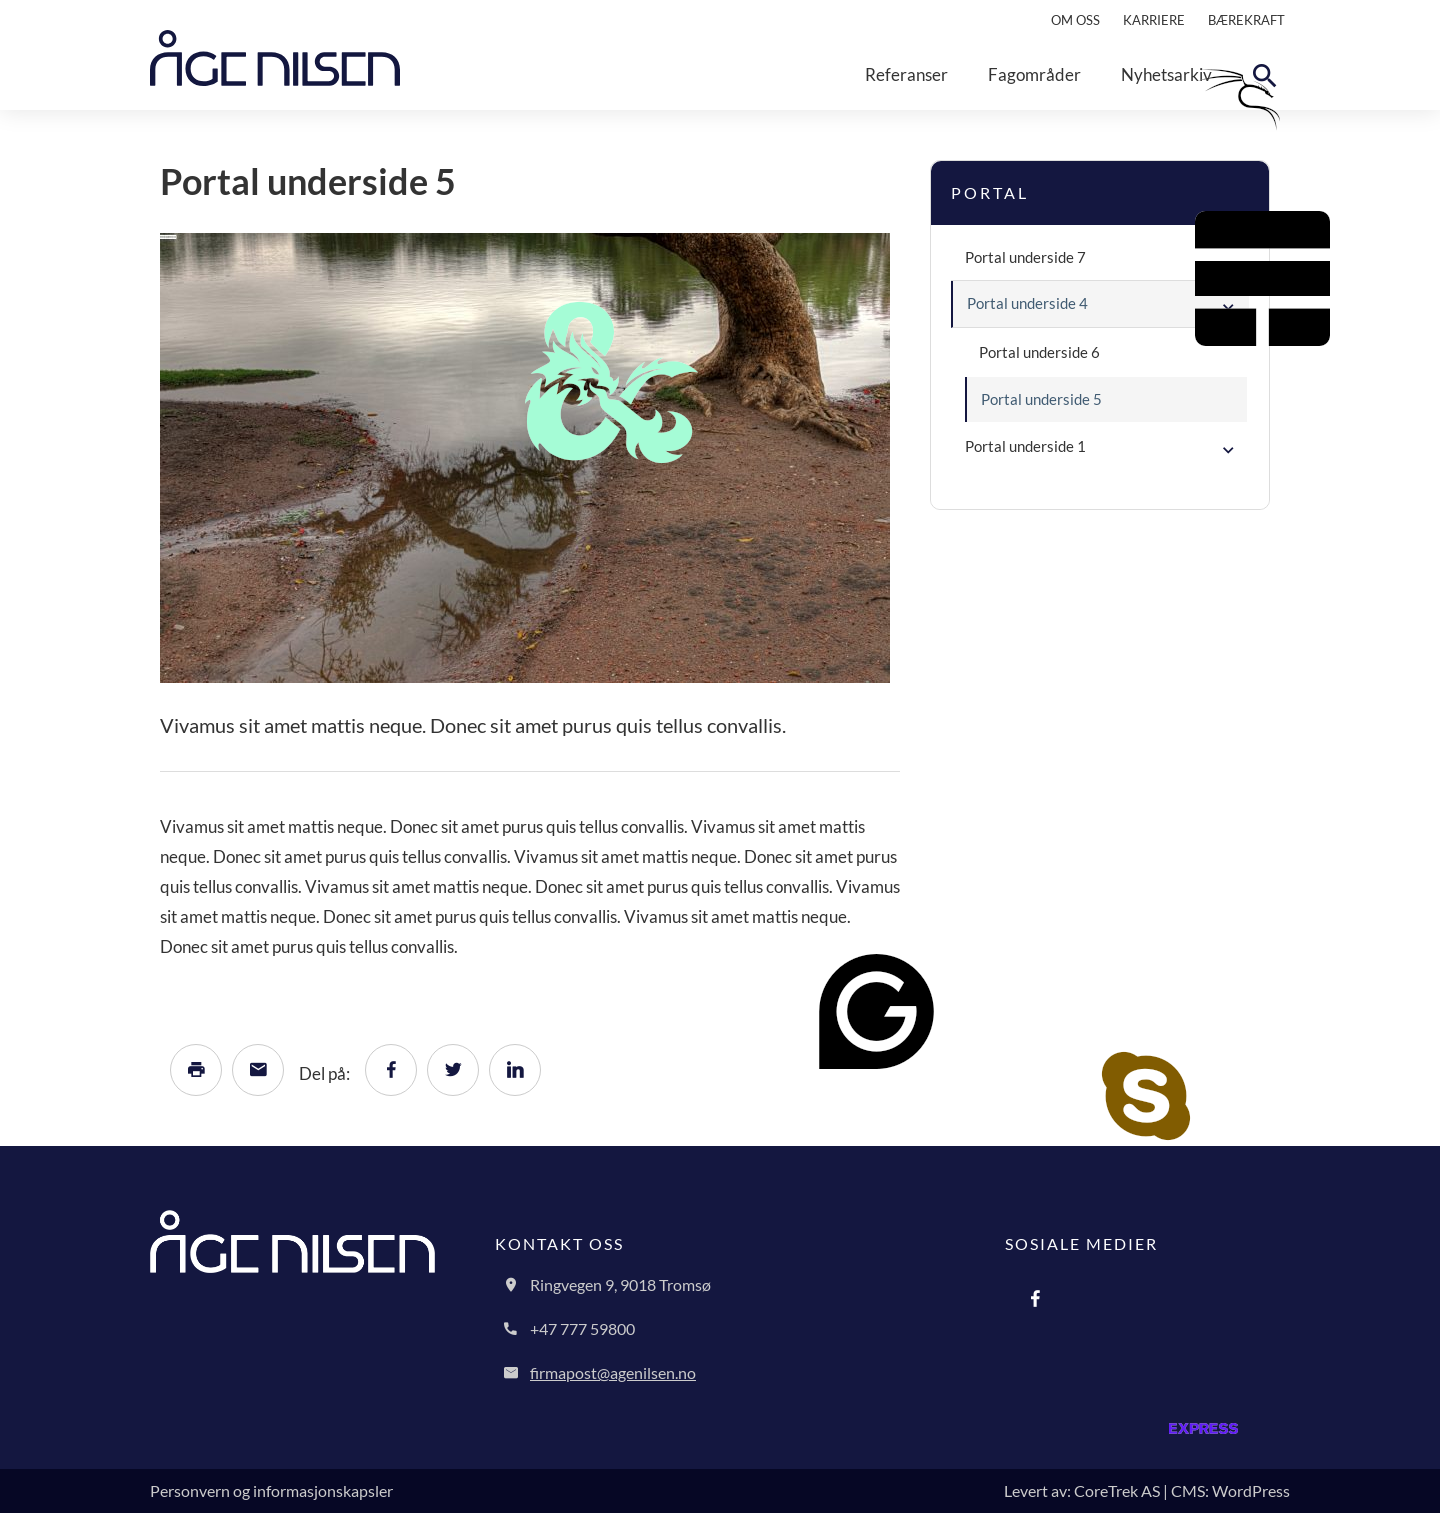 This screenshot has width=1440, height=1513. I want to click on open Grammarly writing assistant, so click(876, 1011).